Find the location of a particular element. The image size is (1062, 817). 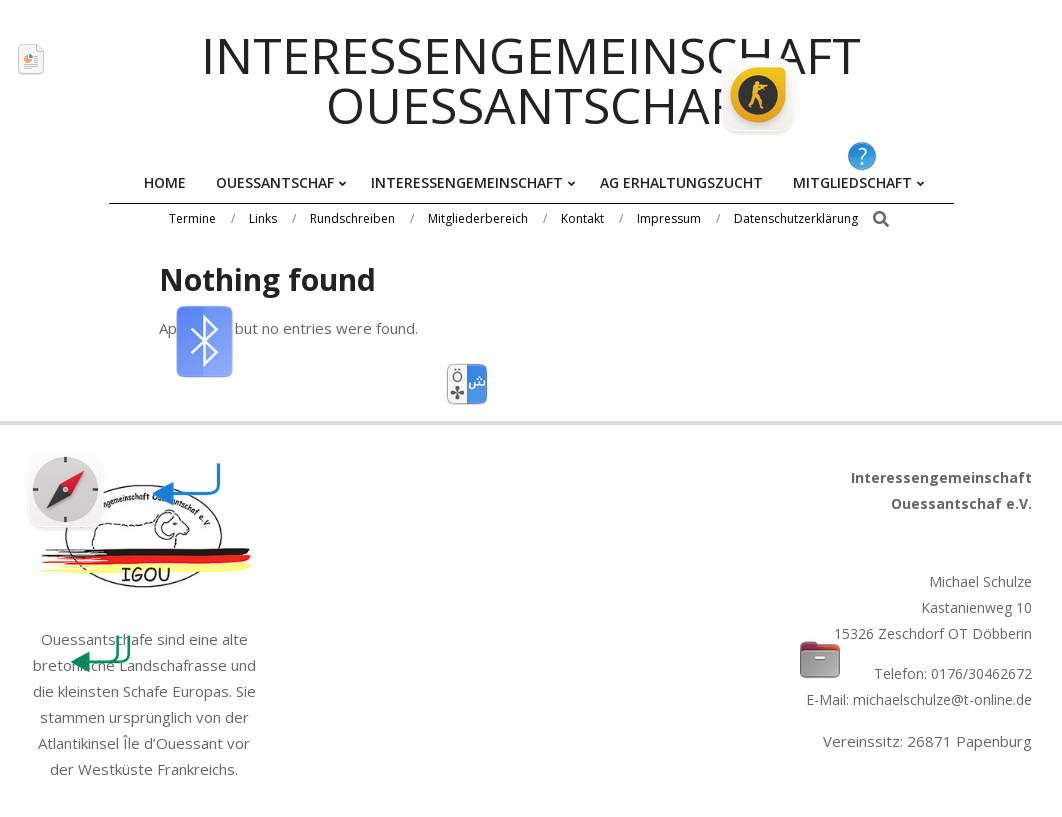

open help documentation is located at coordinates (862, 156).